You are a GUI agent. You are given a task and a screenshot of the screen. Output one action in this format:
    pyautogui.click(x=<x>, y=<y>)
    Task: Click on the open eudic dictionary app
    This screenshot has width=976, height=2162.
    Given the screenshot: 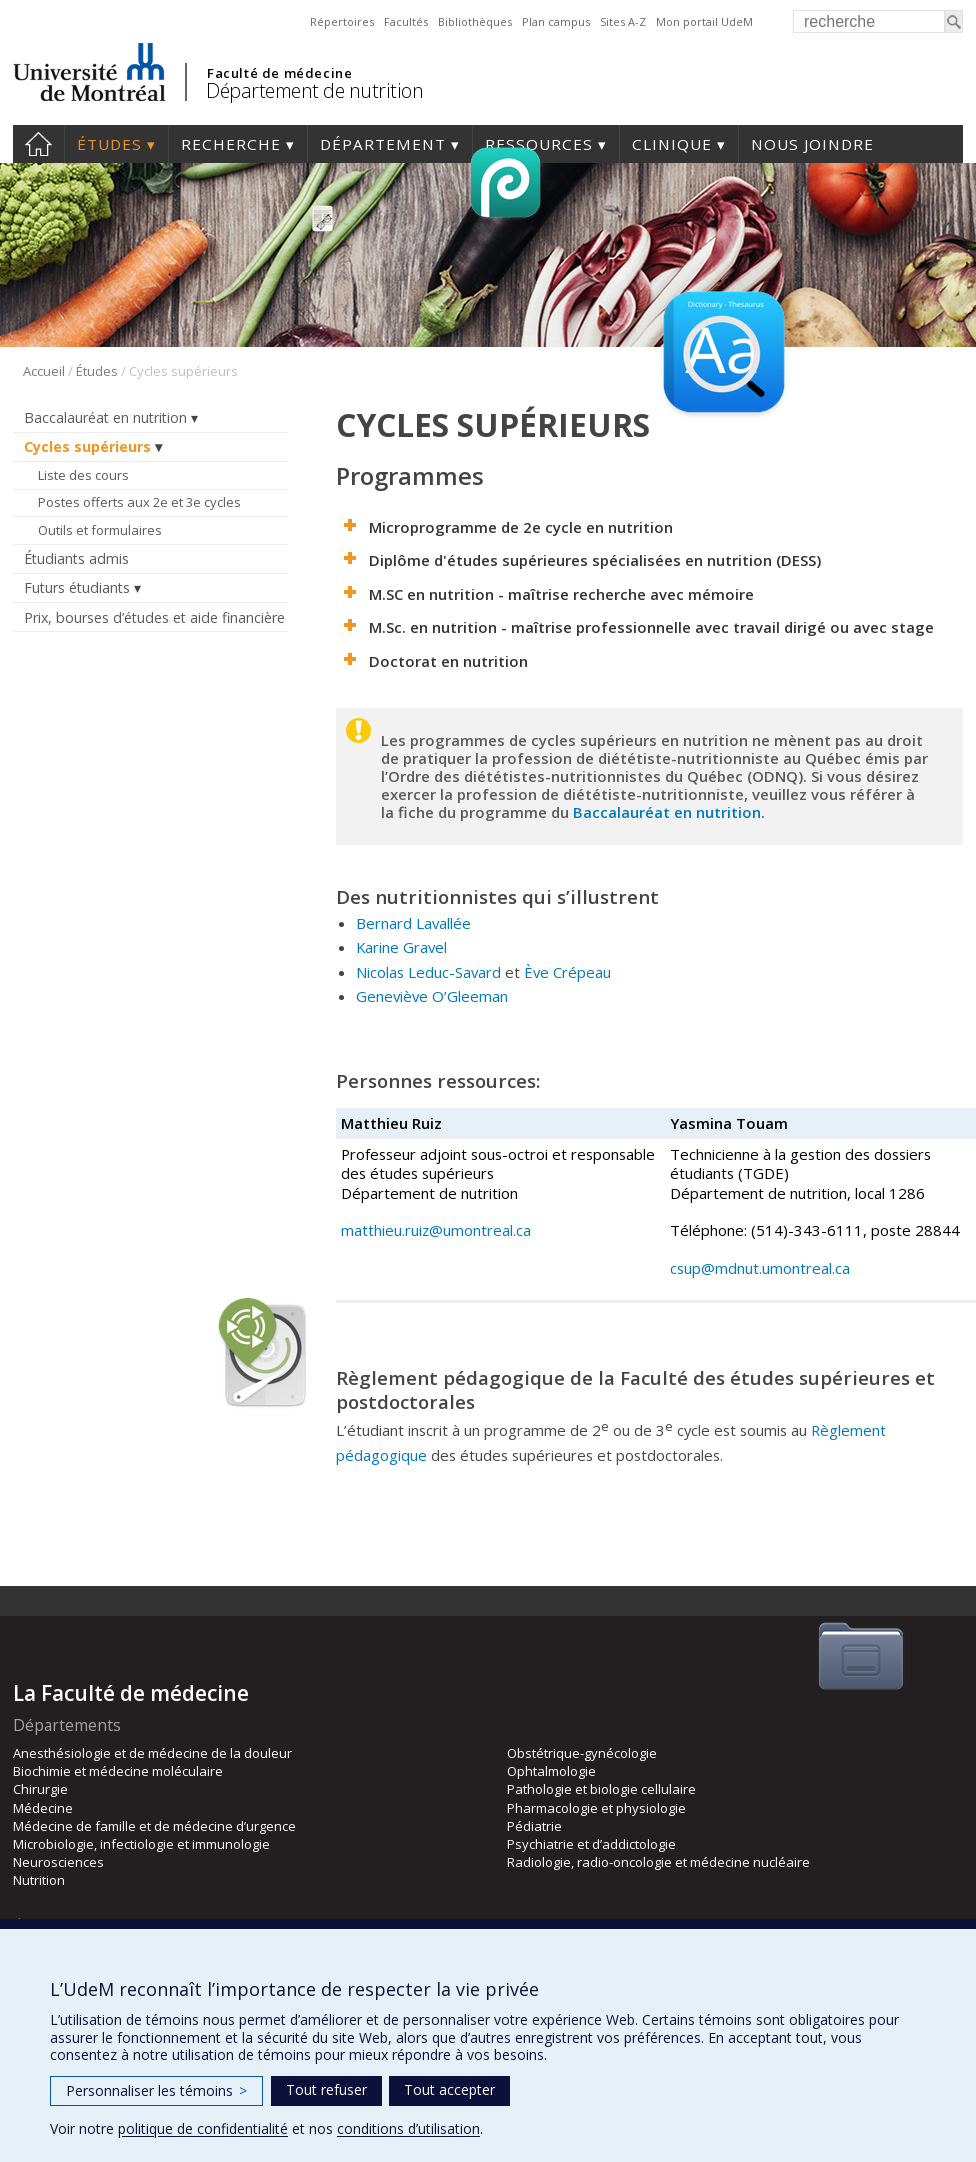 What is the action you would take?
    pyautogui.click(x=724, y=352)
    